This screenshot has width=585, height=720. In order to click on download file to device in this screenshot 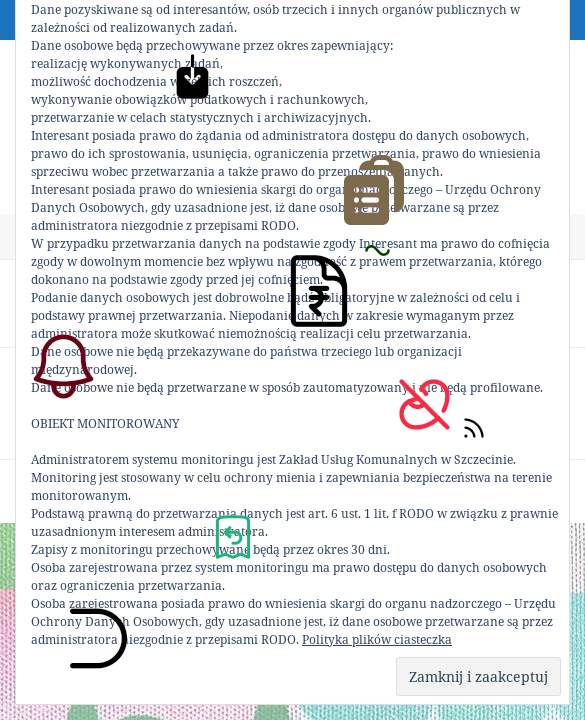, I will do `click(192, 76)`.